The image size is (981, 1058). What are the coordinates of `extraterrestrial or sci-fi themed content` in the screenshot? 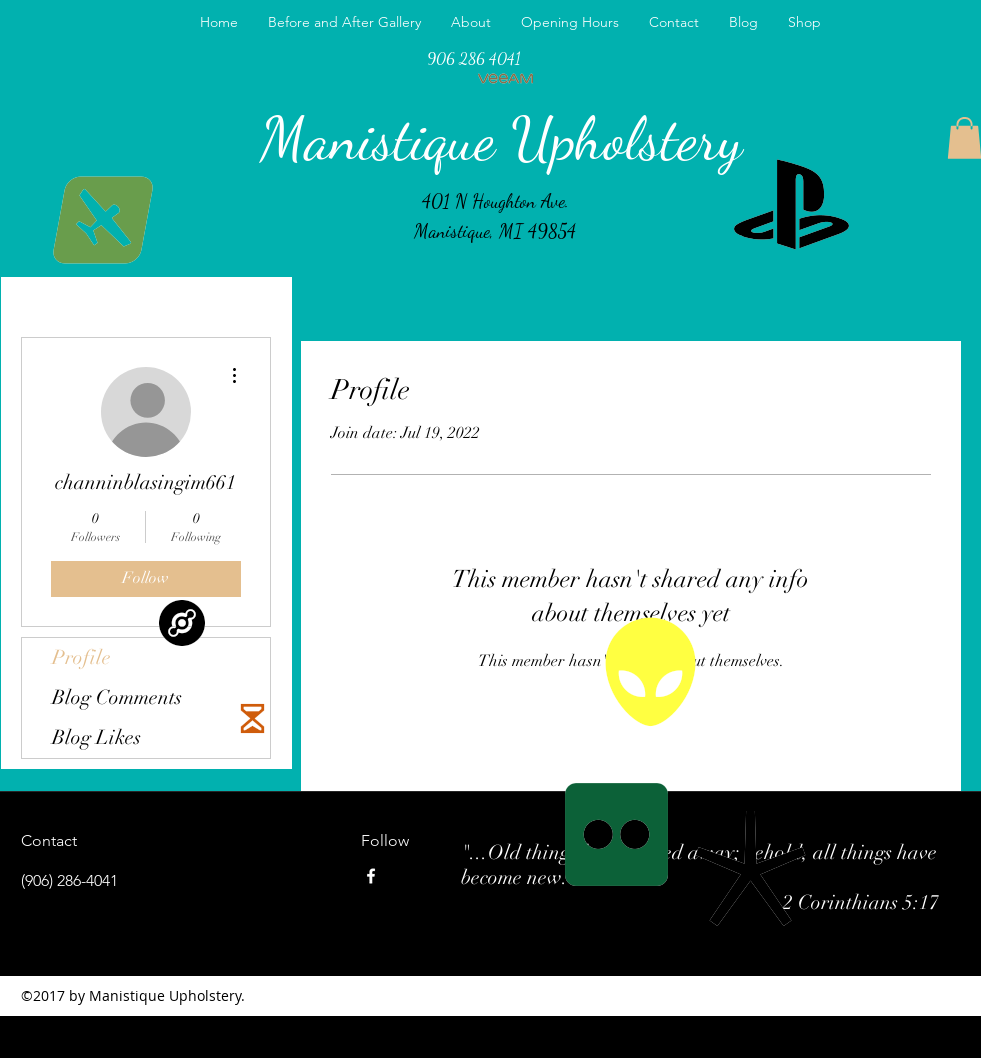 It's located at (650, 670).